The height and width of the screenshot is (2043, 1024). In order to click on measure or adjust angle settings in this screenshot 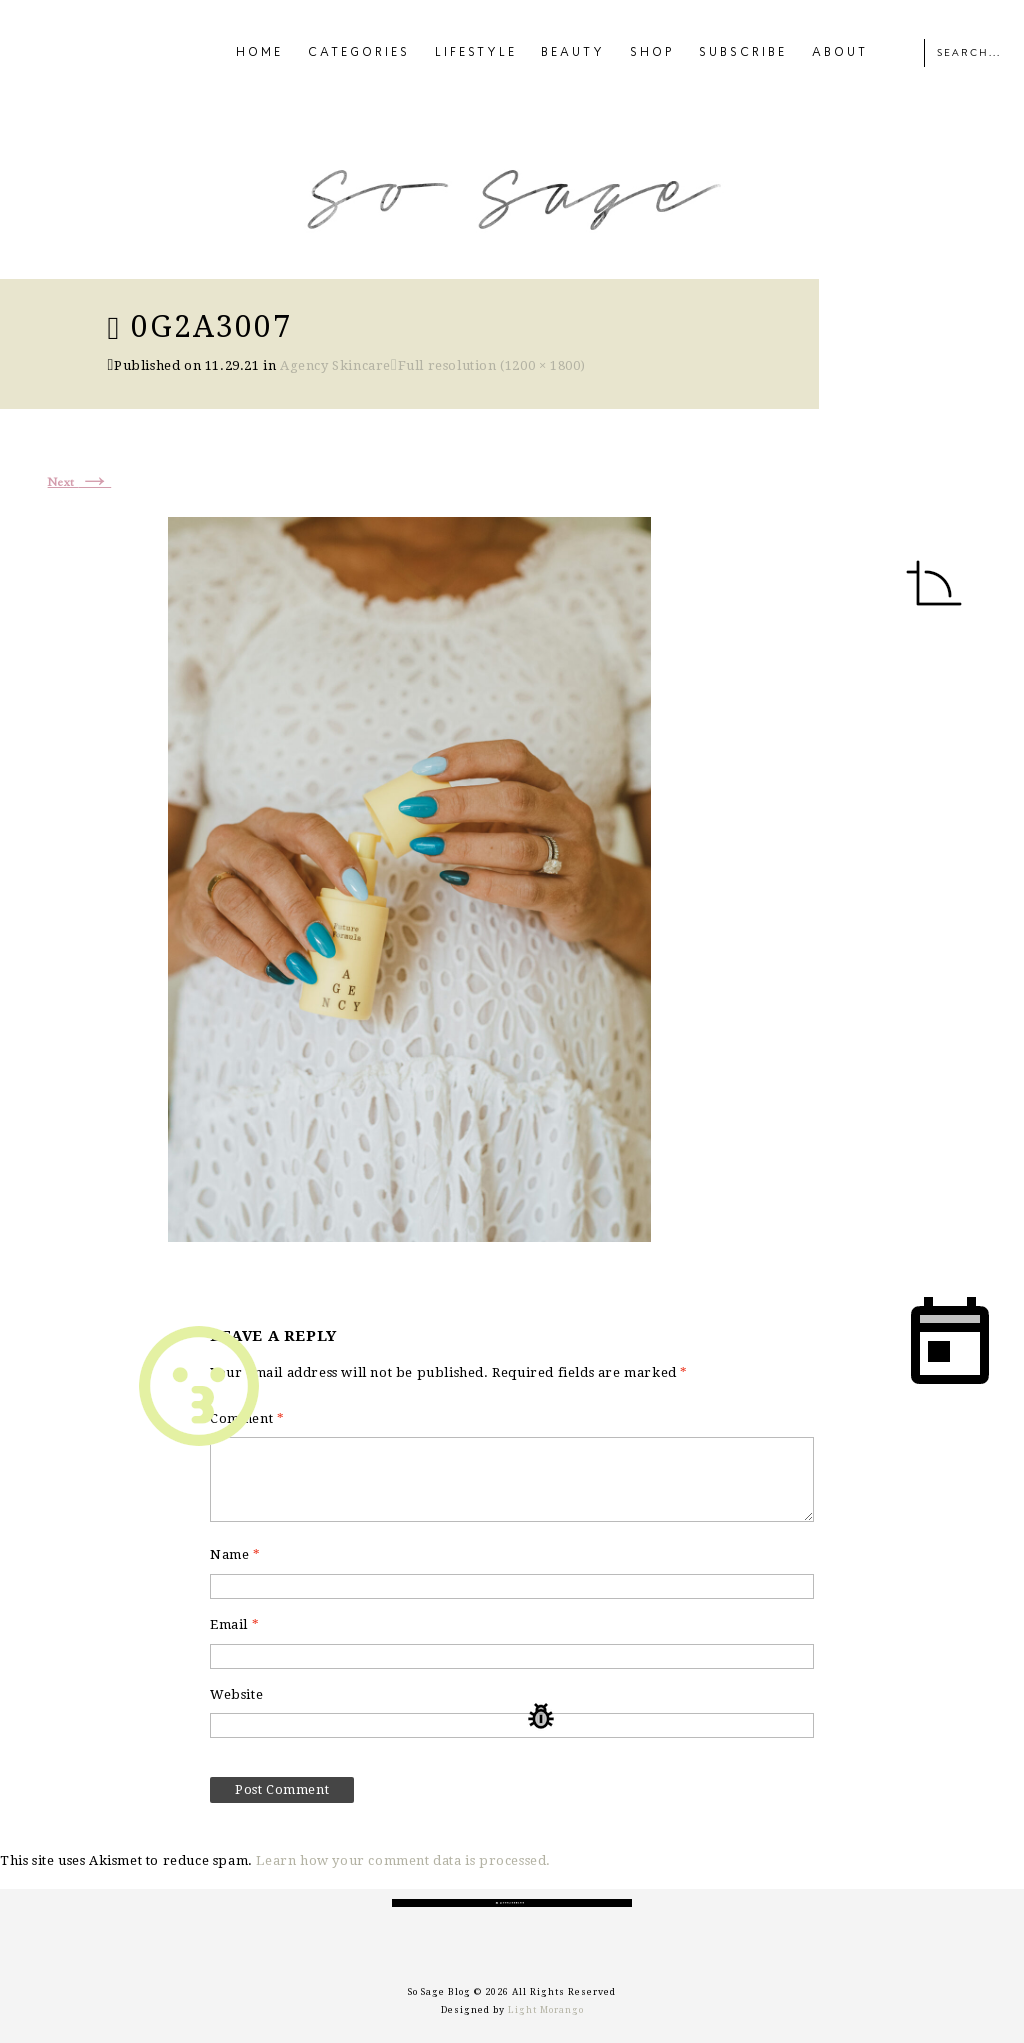, I will do `click(932, 586)`.